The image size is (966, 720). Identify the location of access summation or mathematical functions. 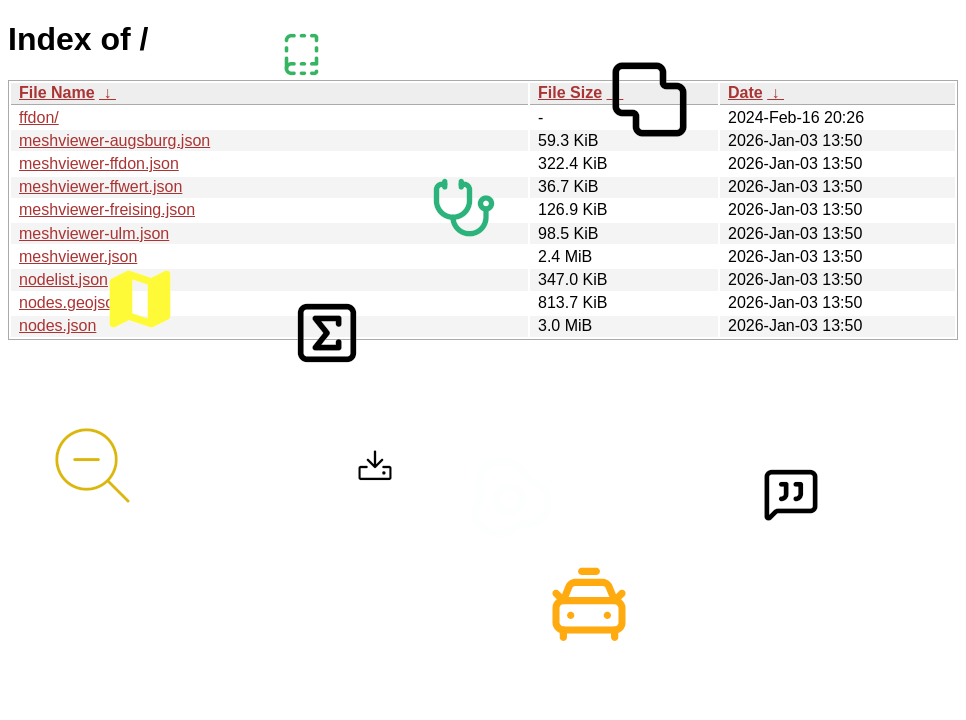
(327, 333).